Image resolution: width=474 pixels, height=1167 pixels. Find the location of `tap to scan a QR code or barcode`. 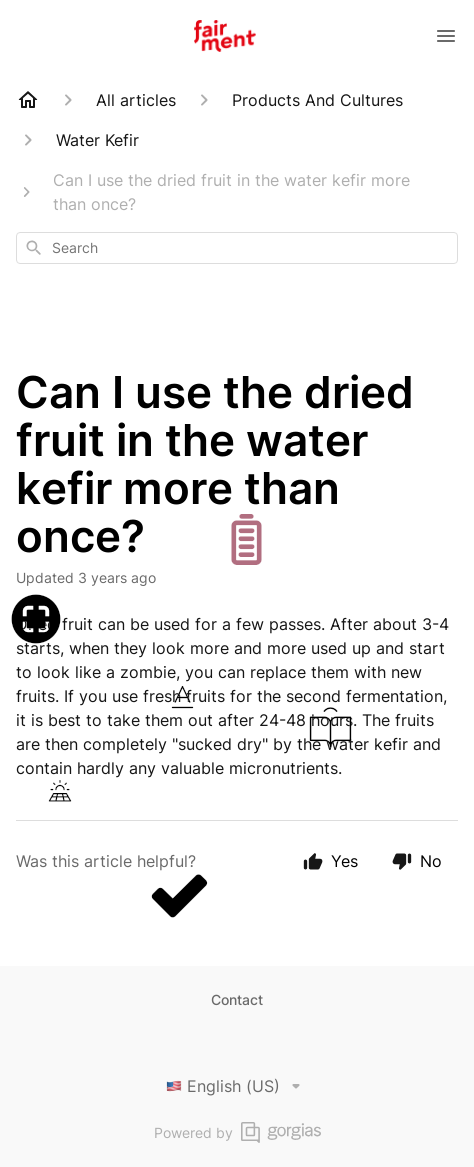

tap to scan a QR code or barcode is located at coordinates (36, 619).